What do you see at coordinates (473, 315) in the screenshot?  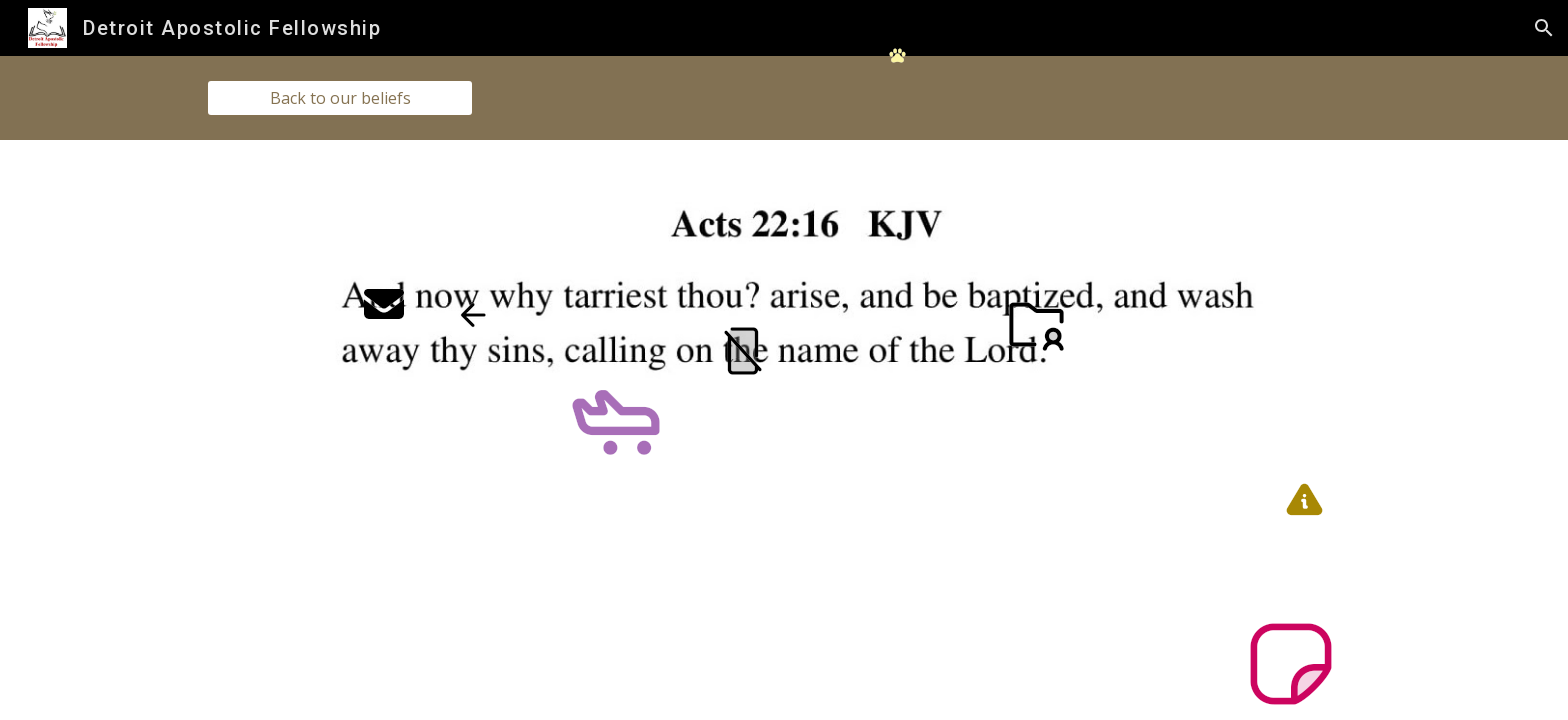 I see `go back to the previous screen` at bounding box center [473, 315].